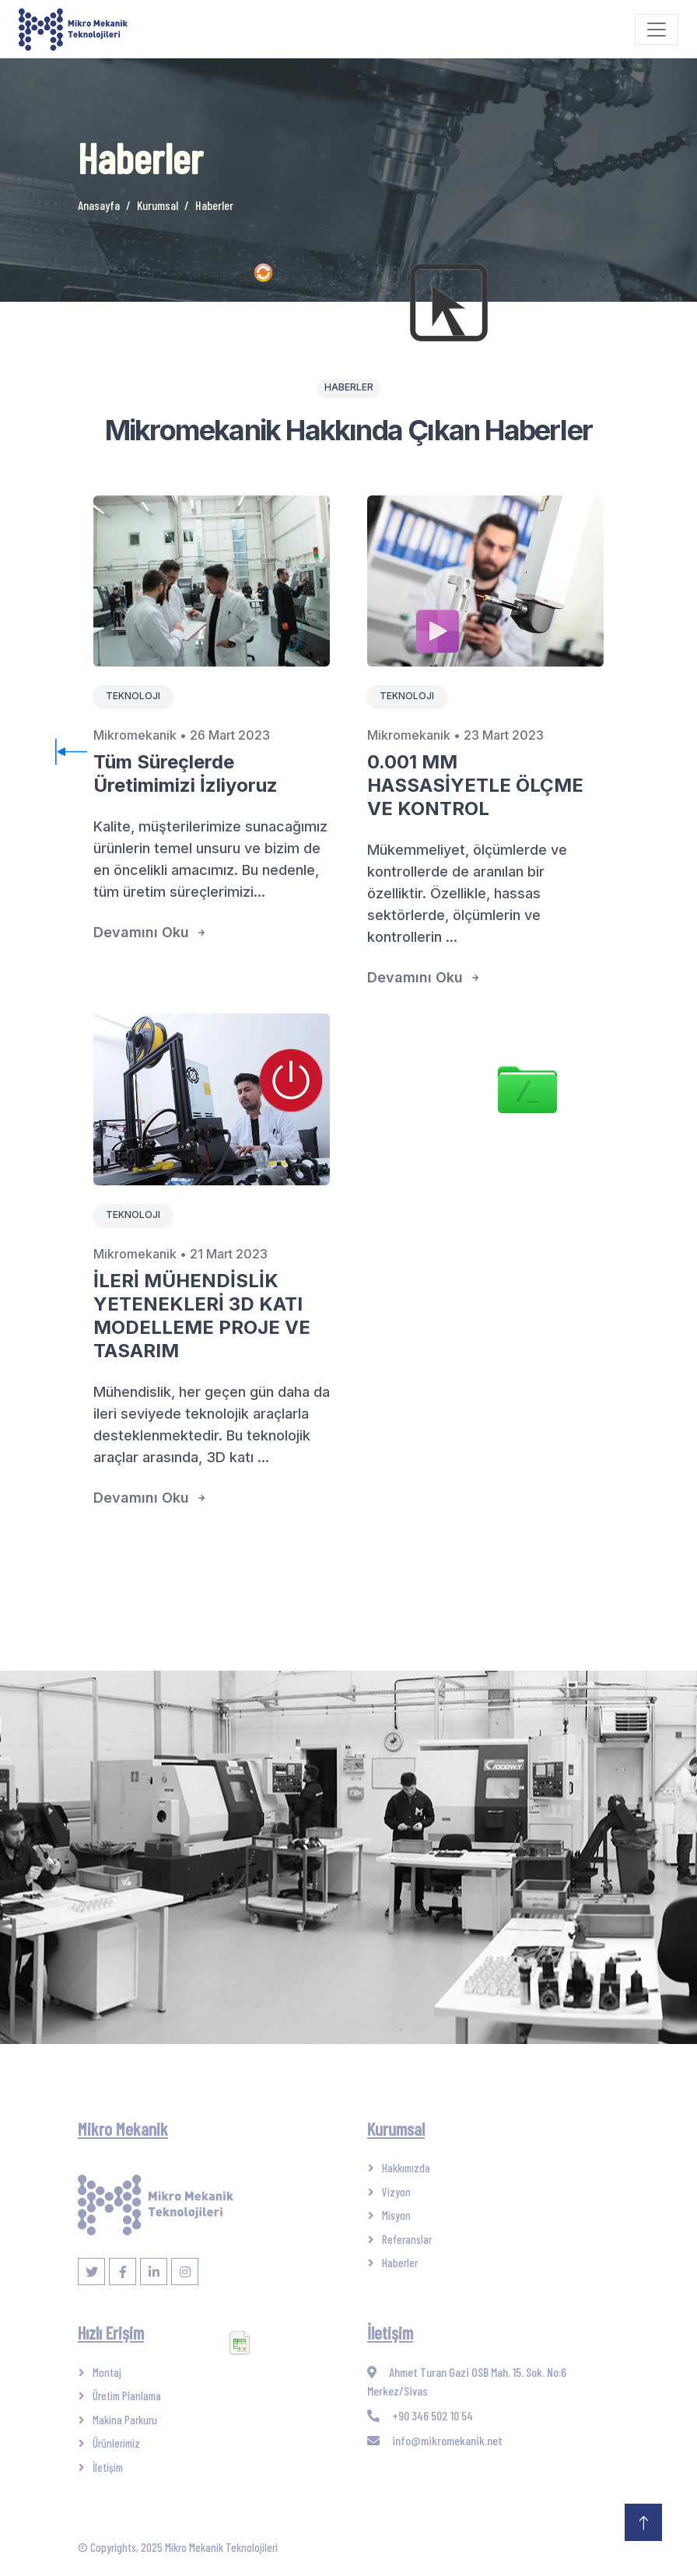  What do you see at coordinates (437, 631) in the screenshot?
I see `access audio and video codec settings` at bounding box center [437, 631].